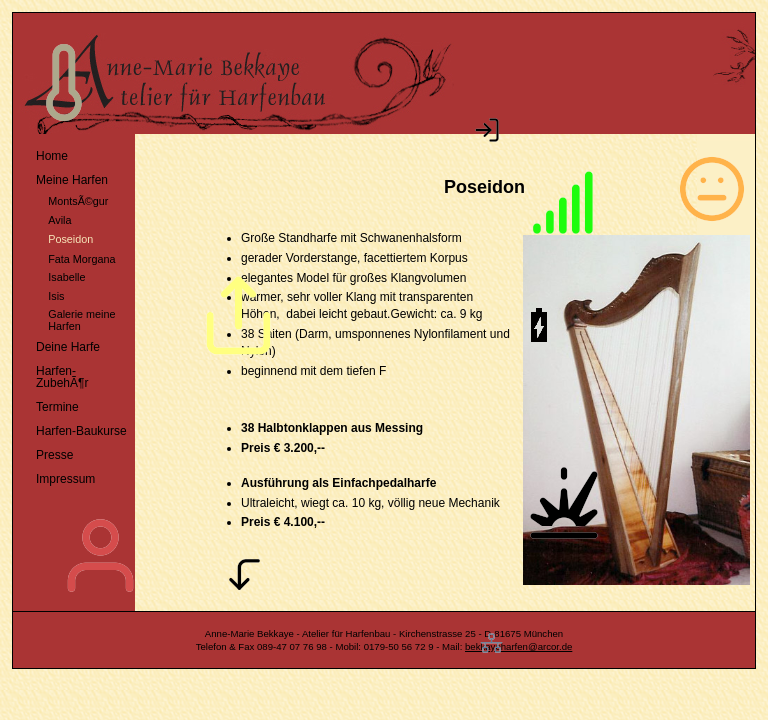 This screenshot has width=768, height=720. What do you see at coordinates (487, 130) in the screenshot?
I see `log in to your account` at bounding box center [487, 130].